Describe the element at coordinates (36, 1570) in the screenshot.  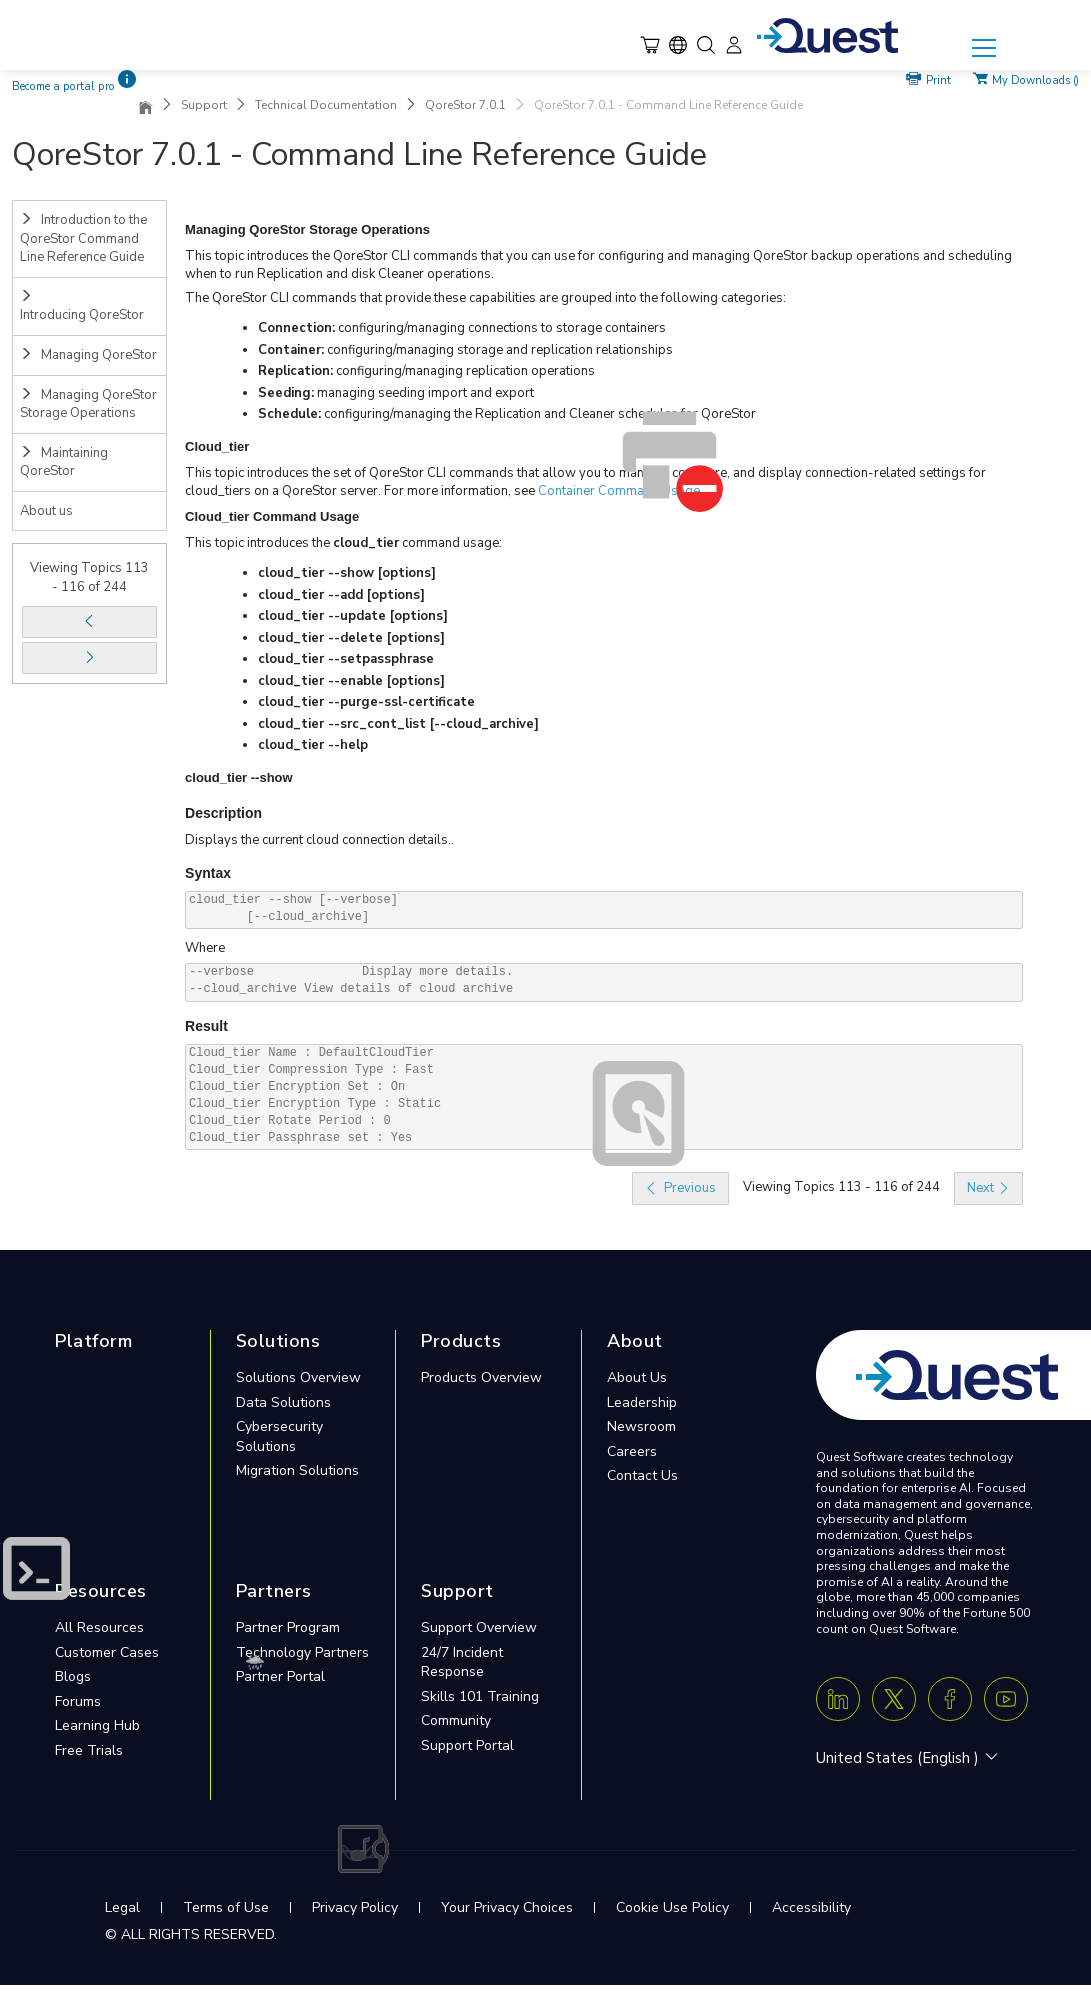
I see `open the terminal application` at that location.